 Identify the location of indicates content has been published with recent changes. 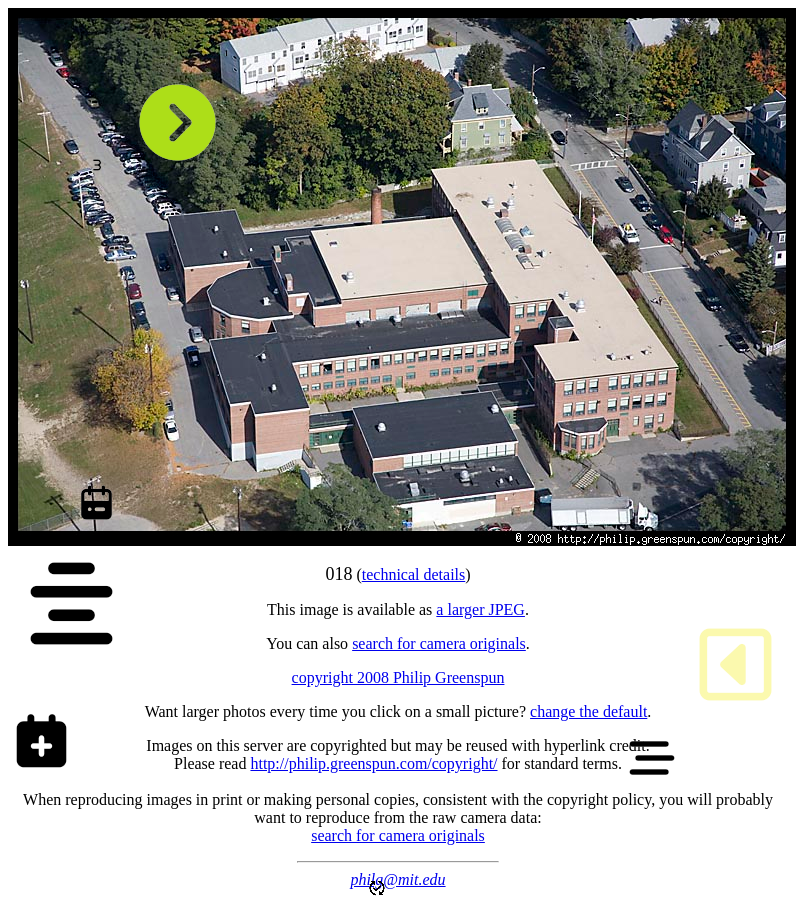
(377, 888).